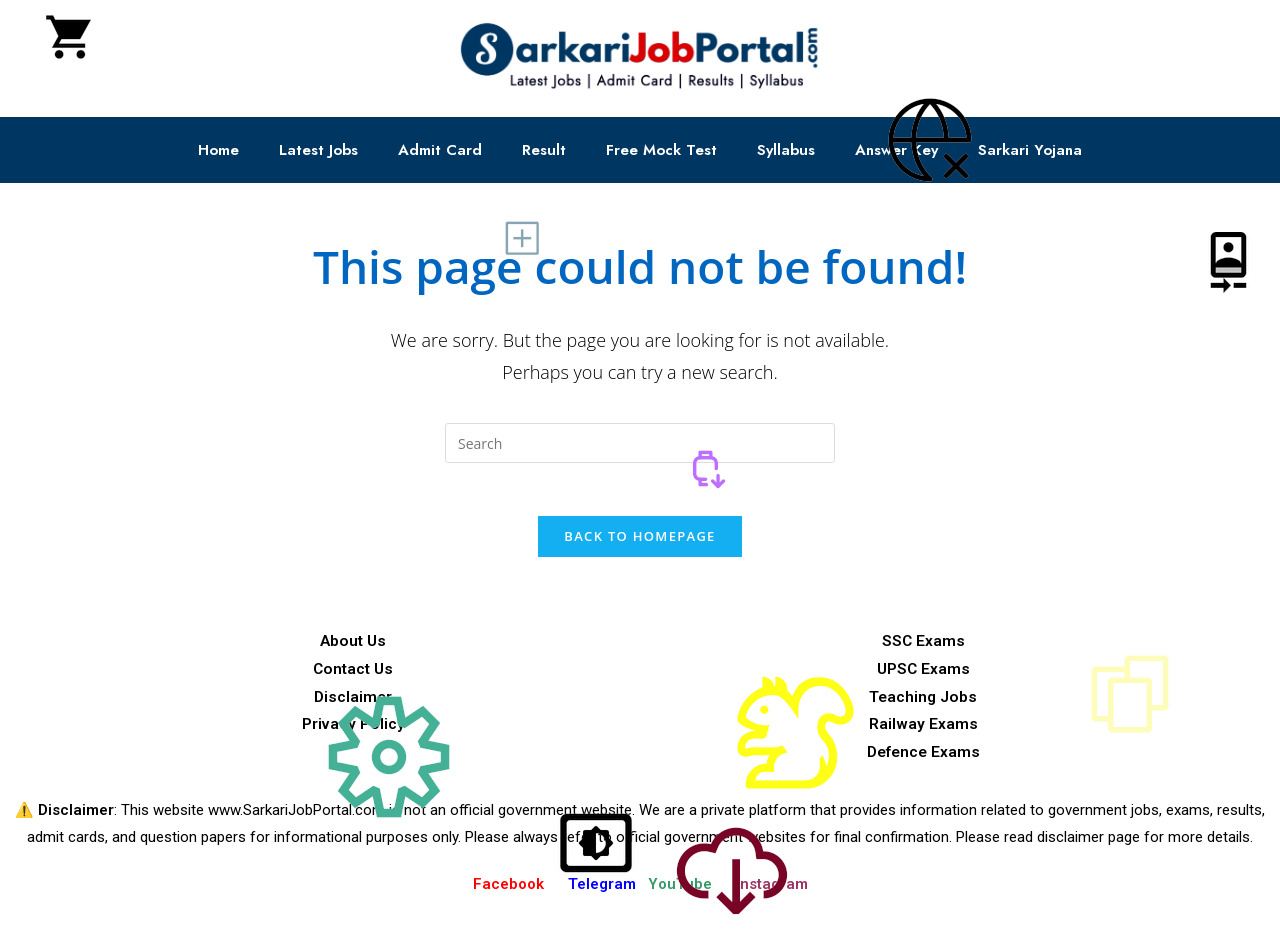 This screenshot has width=1280, height=932. I want to click on download file from cloud storage, so click(732, 867).